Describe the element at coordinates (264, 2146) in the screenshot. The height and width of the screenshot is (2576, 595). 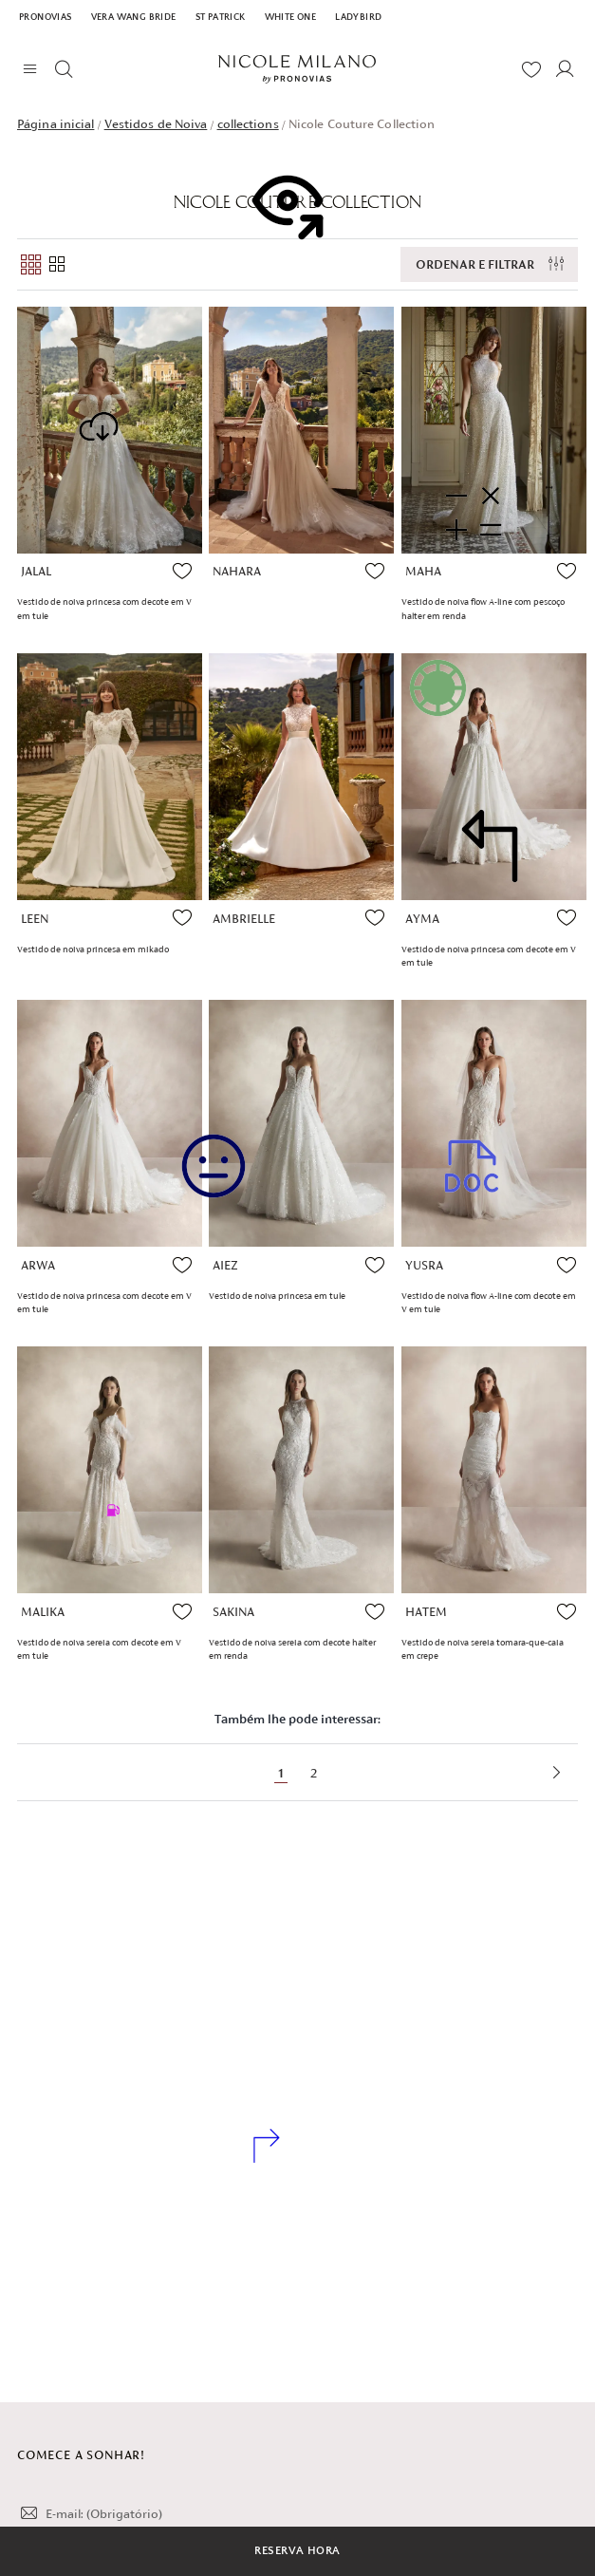
I see `redirect or forward content` at that location.